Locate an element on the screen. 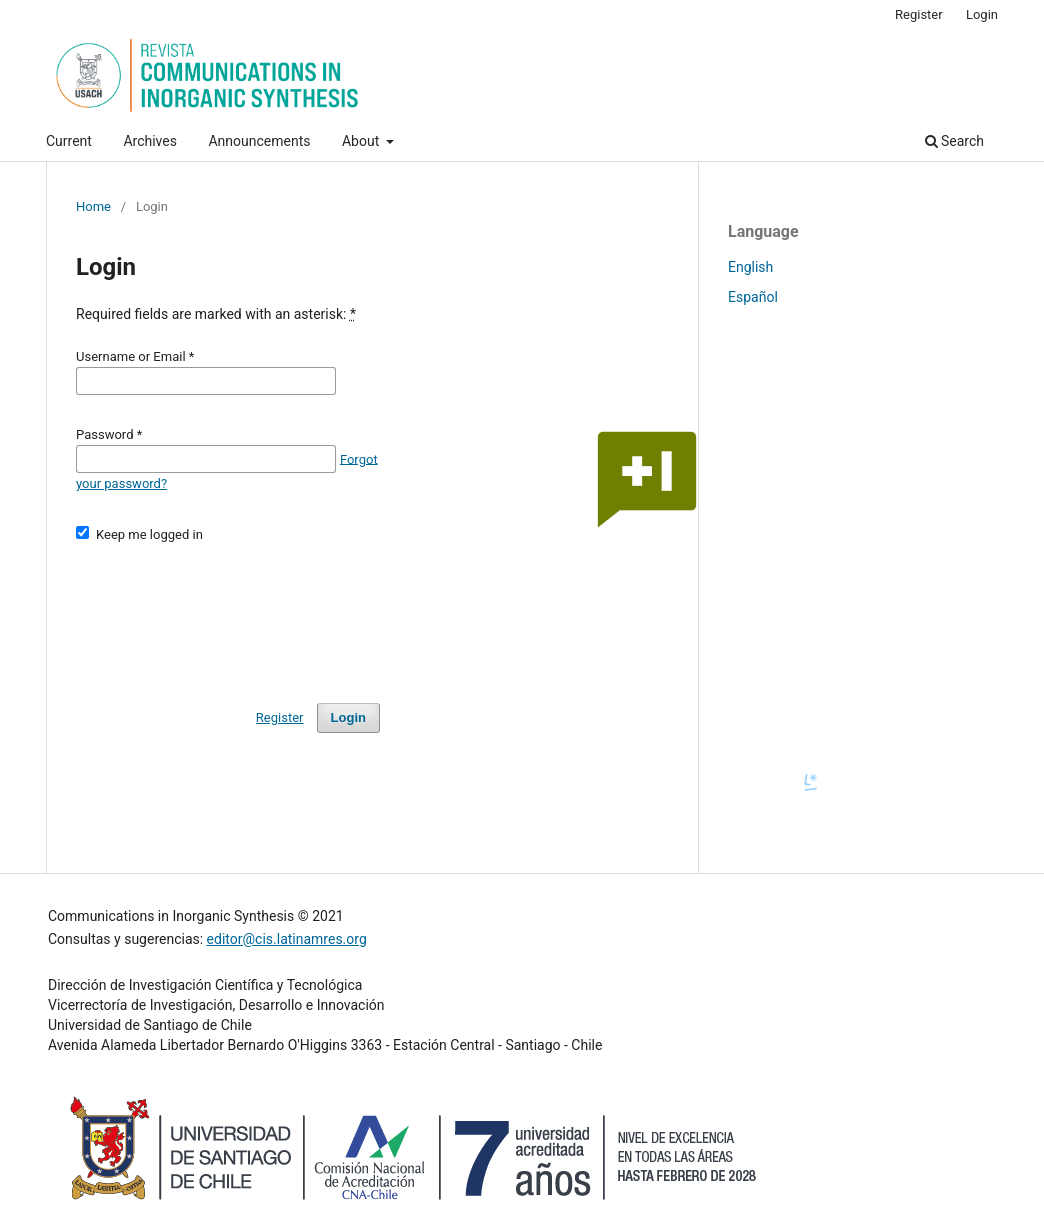 This screenshot has height=1223, width=1044. add a follow-up message to a conversation is located at coordinates (647, 476).